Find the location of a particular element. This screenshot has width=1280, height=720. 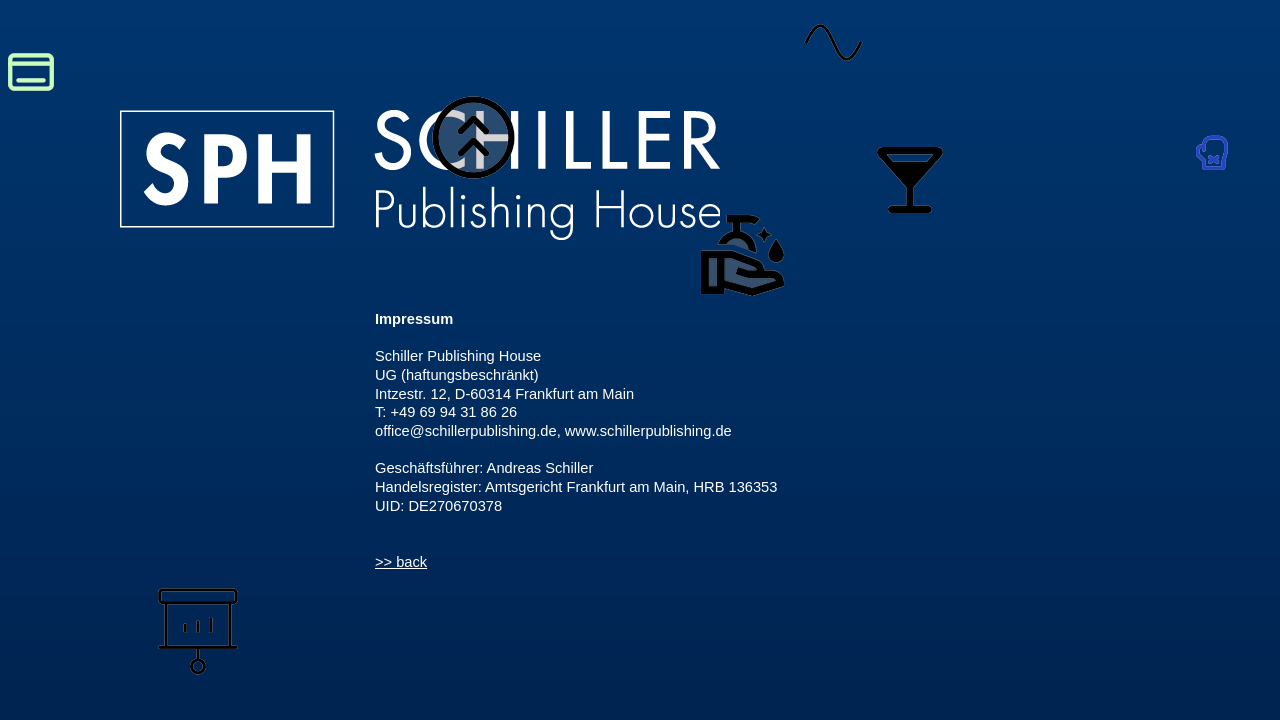

scroll to top of page is located at coordinates (473, 137).